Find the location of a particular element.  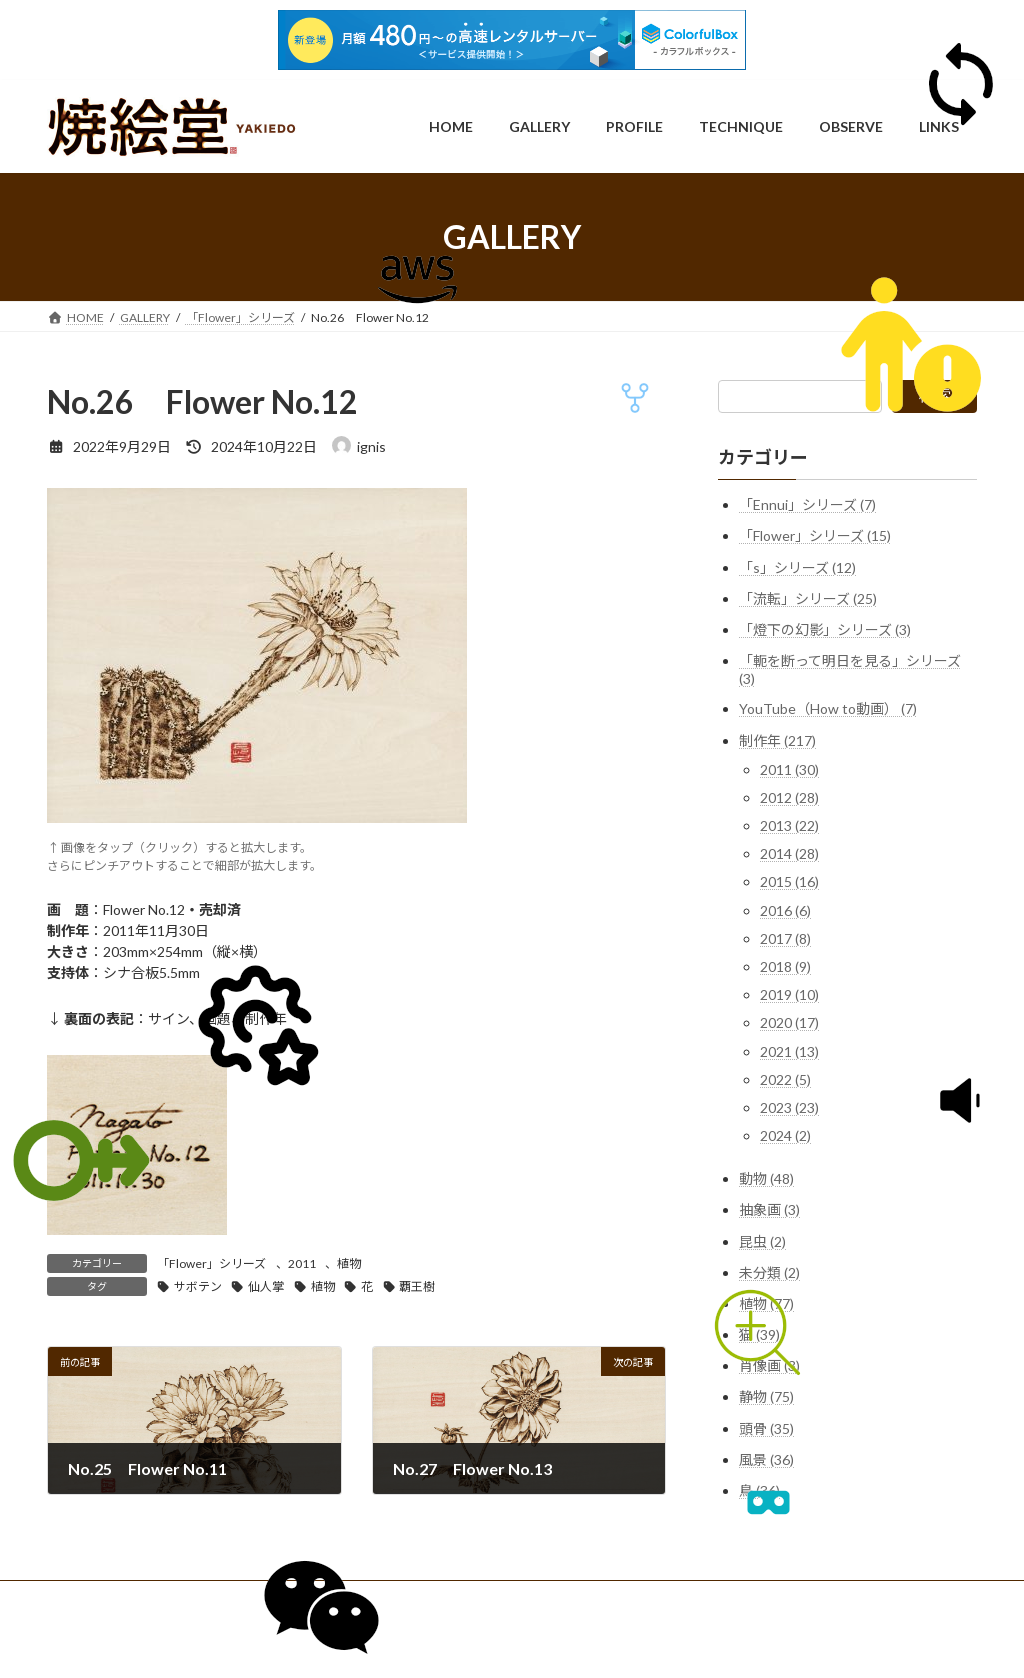

zoom in on content is located at coordinates (757, 1332).